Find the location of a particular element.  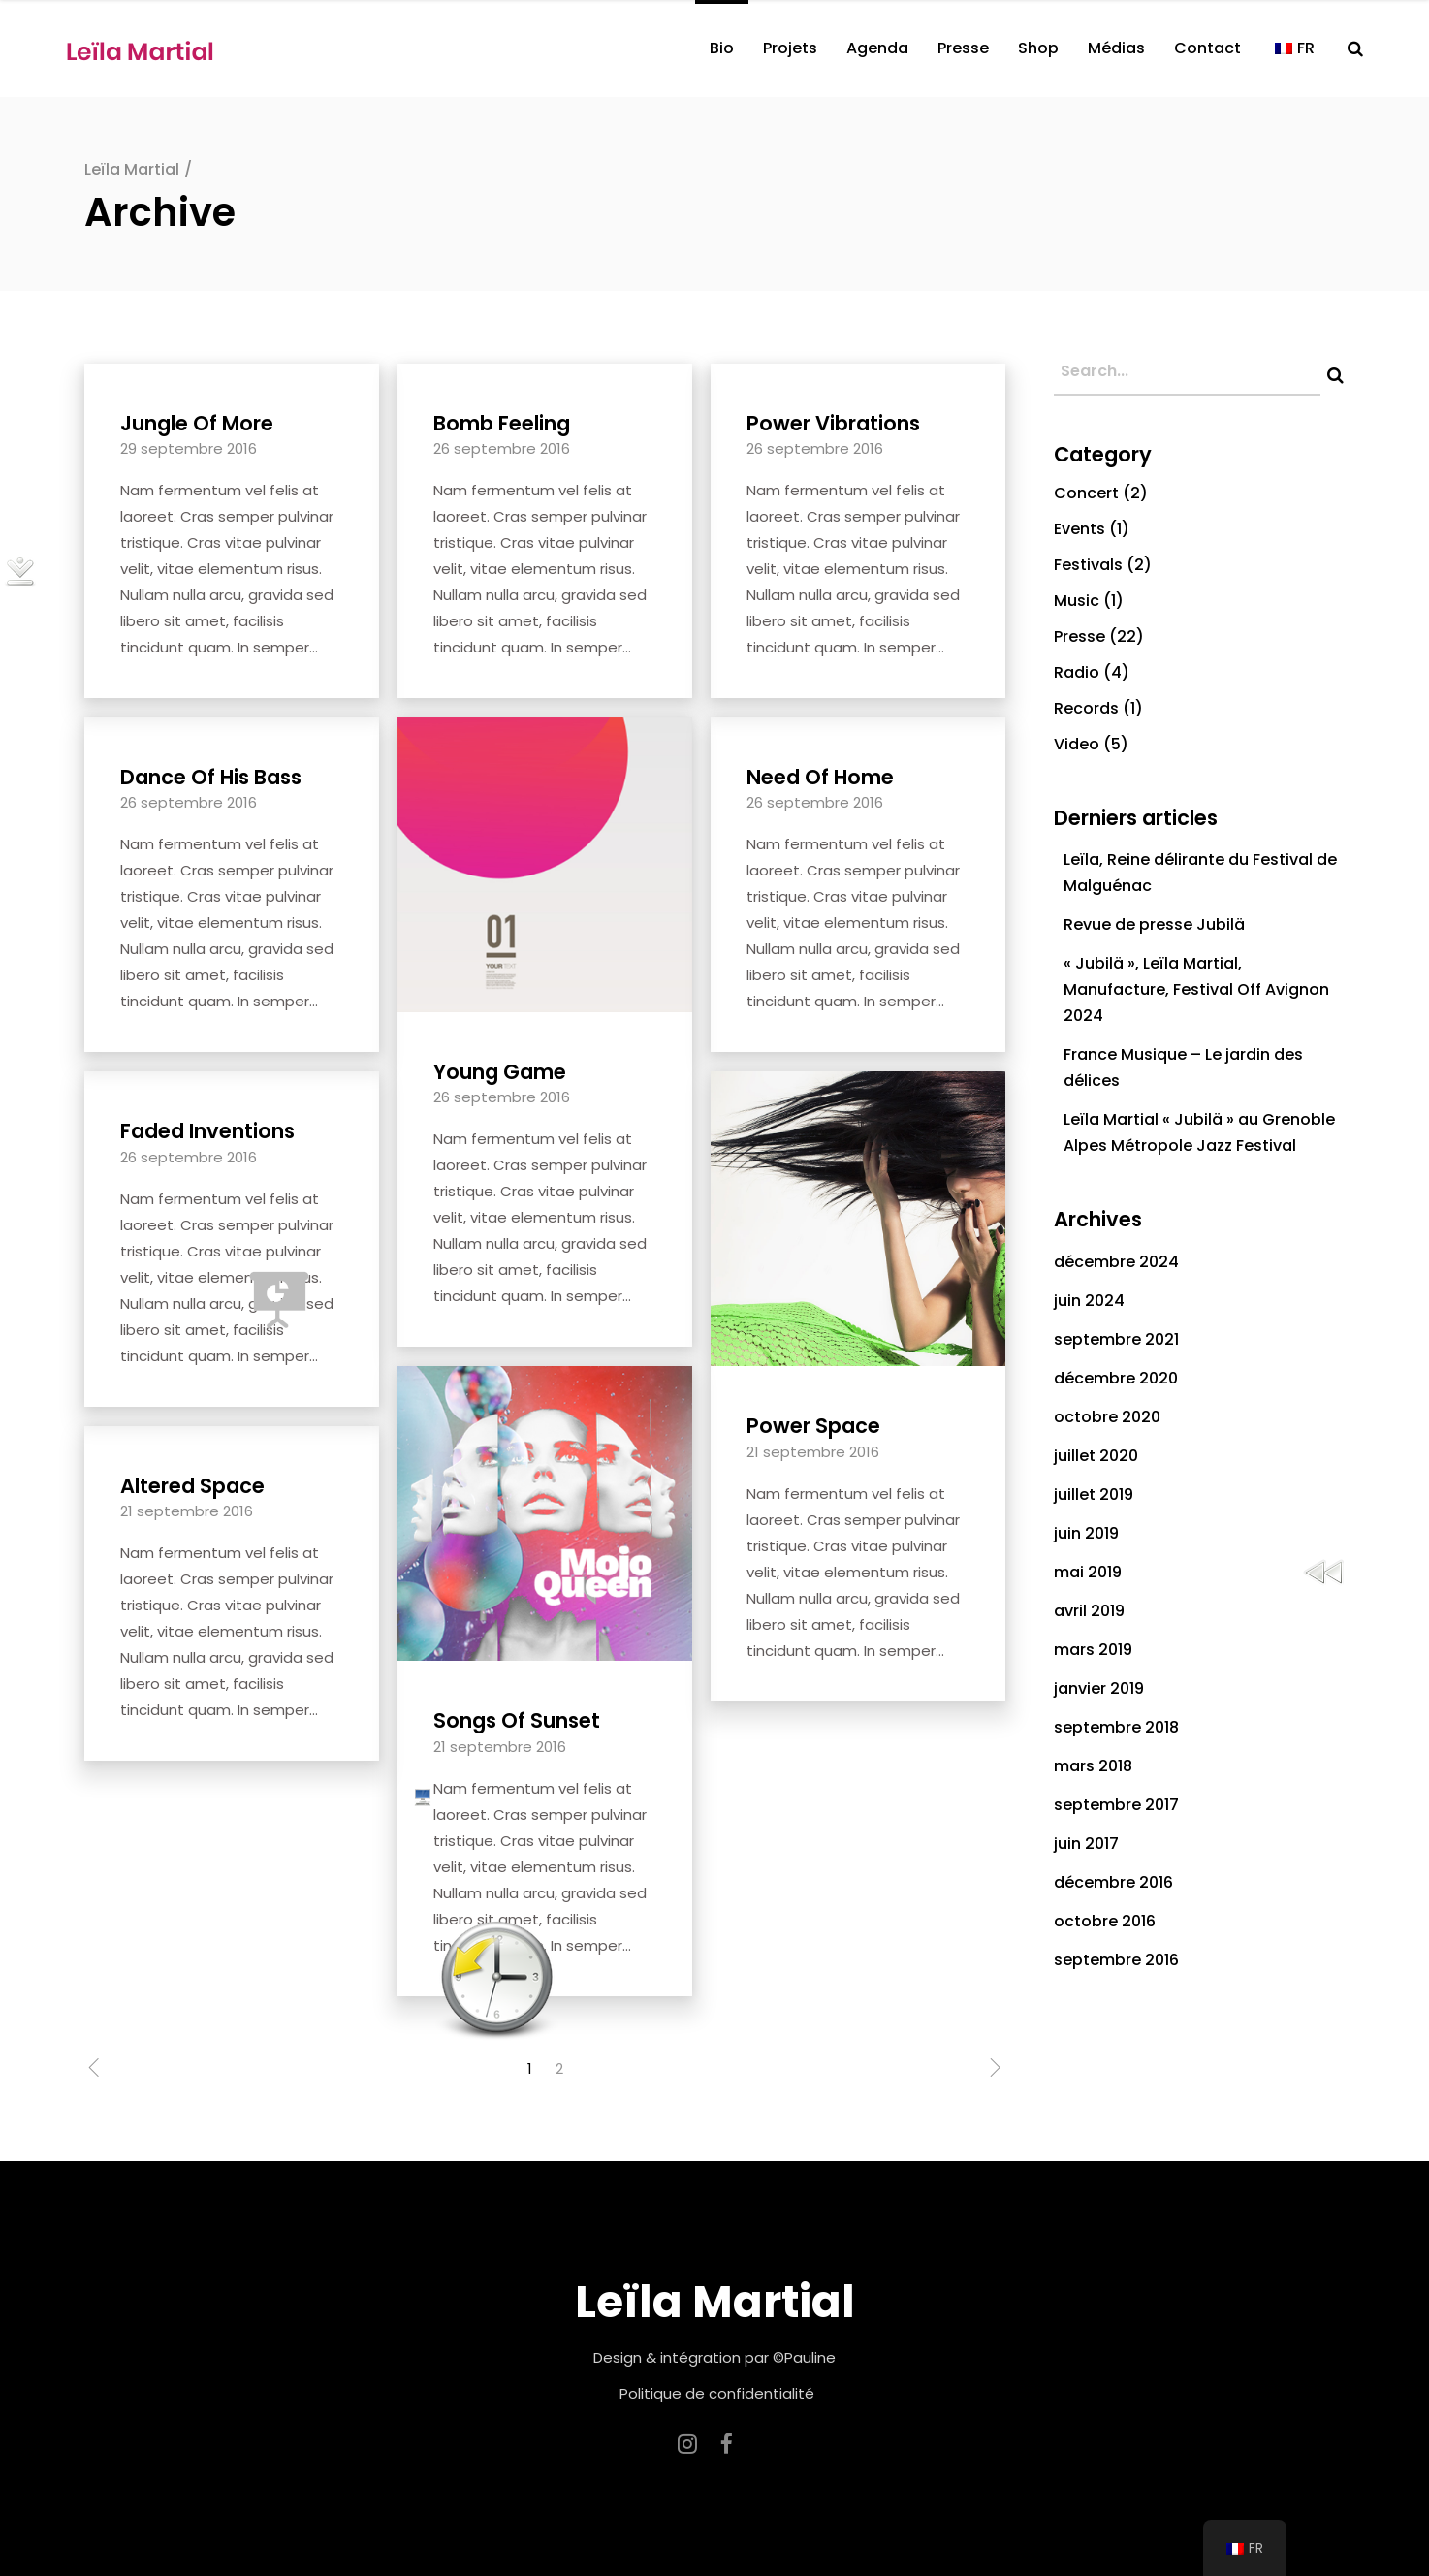

access computer or desktop settings is located at coordinates (423, 1797).